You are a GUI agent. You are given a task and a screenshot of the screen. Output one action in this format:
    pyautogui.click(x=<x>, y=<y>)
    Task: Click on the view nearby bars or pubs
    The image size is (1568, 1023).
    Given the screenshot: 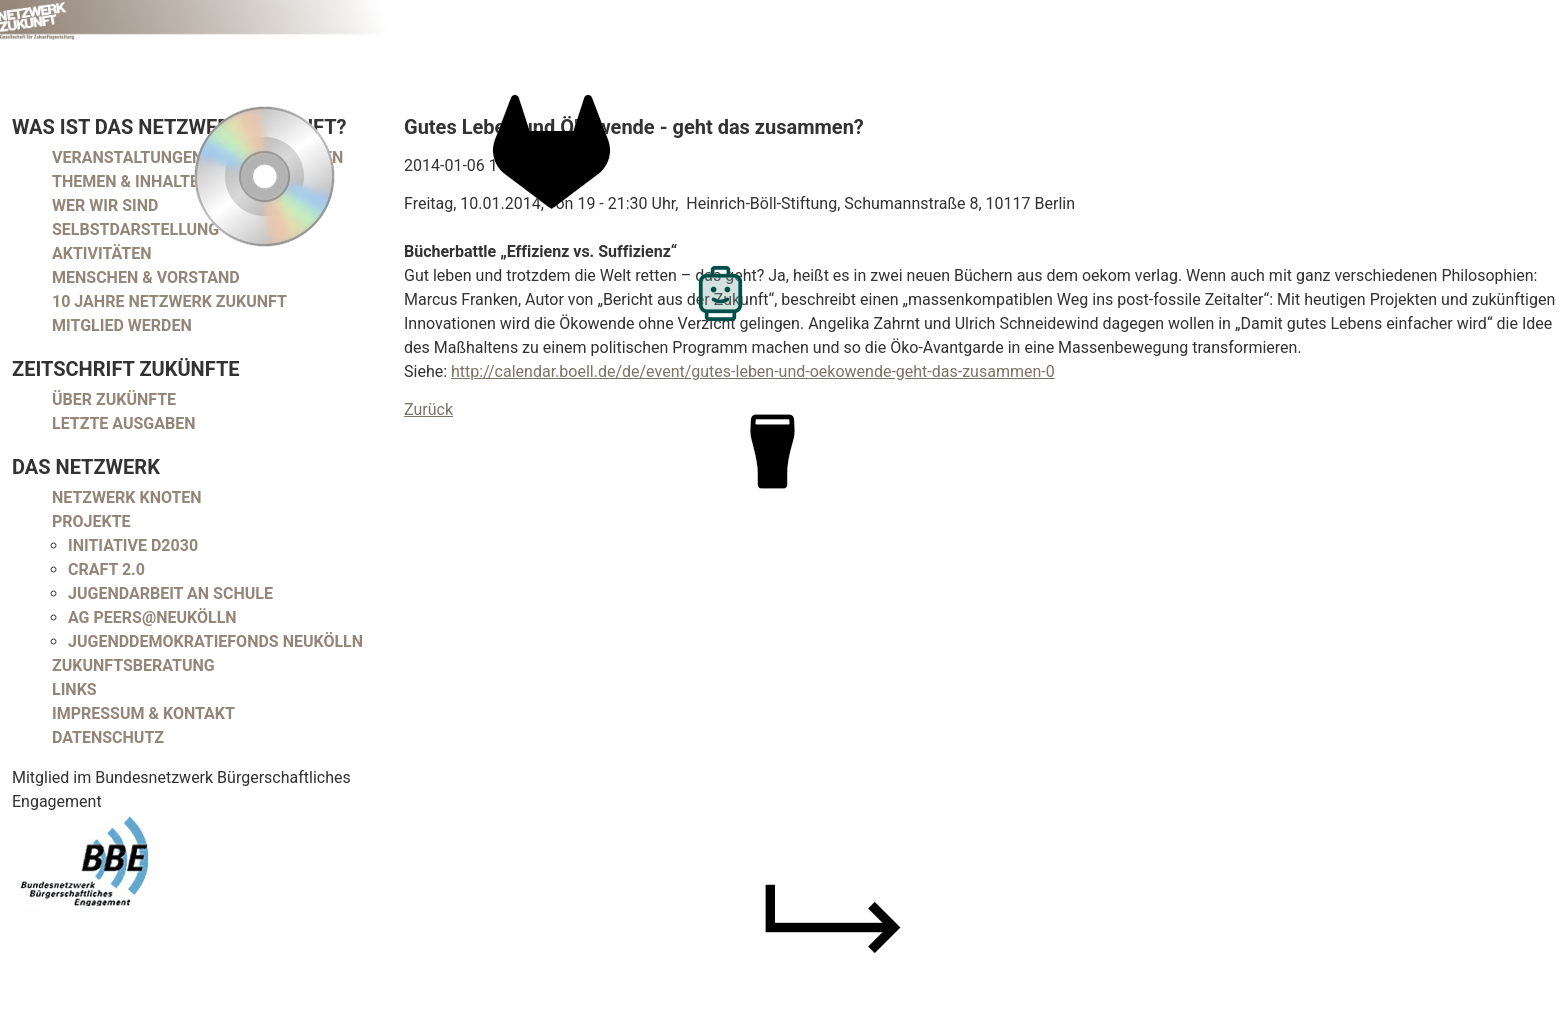 What is the action you would take?
    pyautogui.click(x=772, y=451)
    